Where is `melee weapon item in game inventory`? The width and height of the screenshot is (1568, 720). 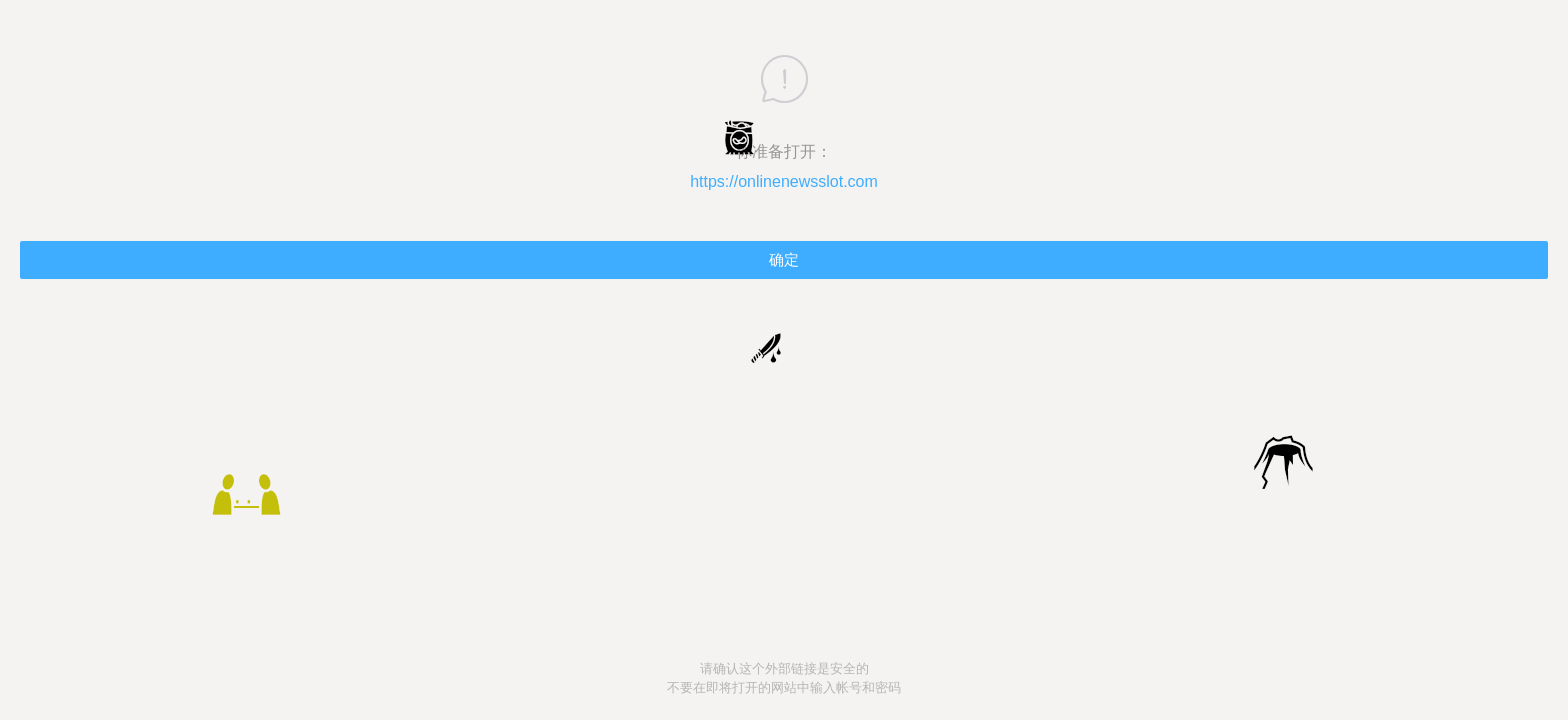 melee weapon item in game inventory is located at coordinates (766, 348).